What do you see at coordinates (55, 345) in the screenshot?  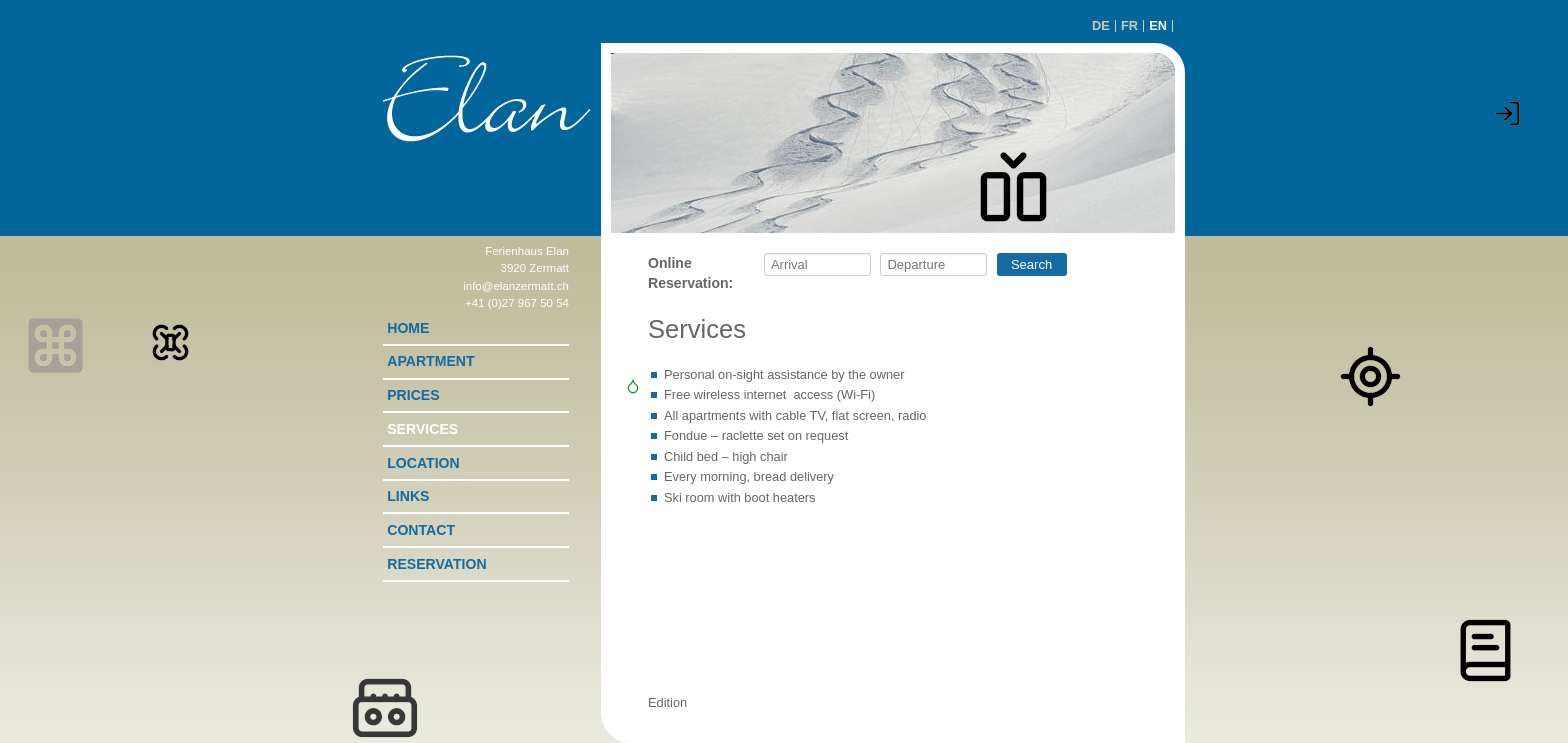 I see `command key modifier for keyboard shortcuts` at bounding box center [55, 345].